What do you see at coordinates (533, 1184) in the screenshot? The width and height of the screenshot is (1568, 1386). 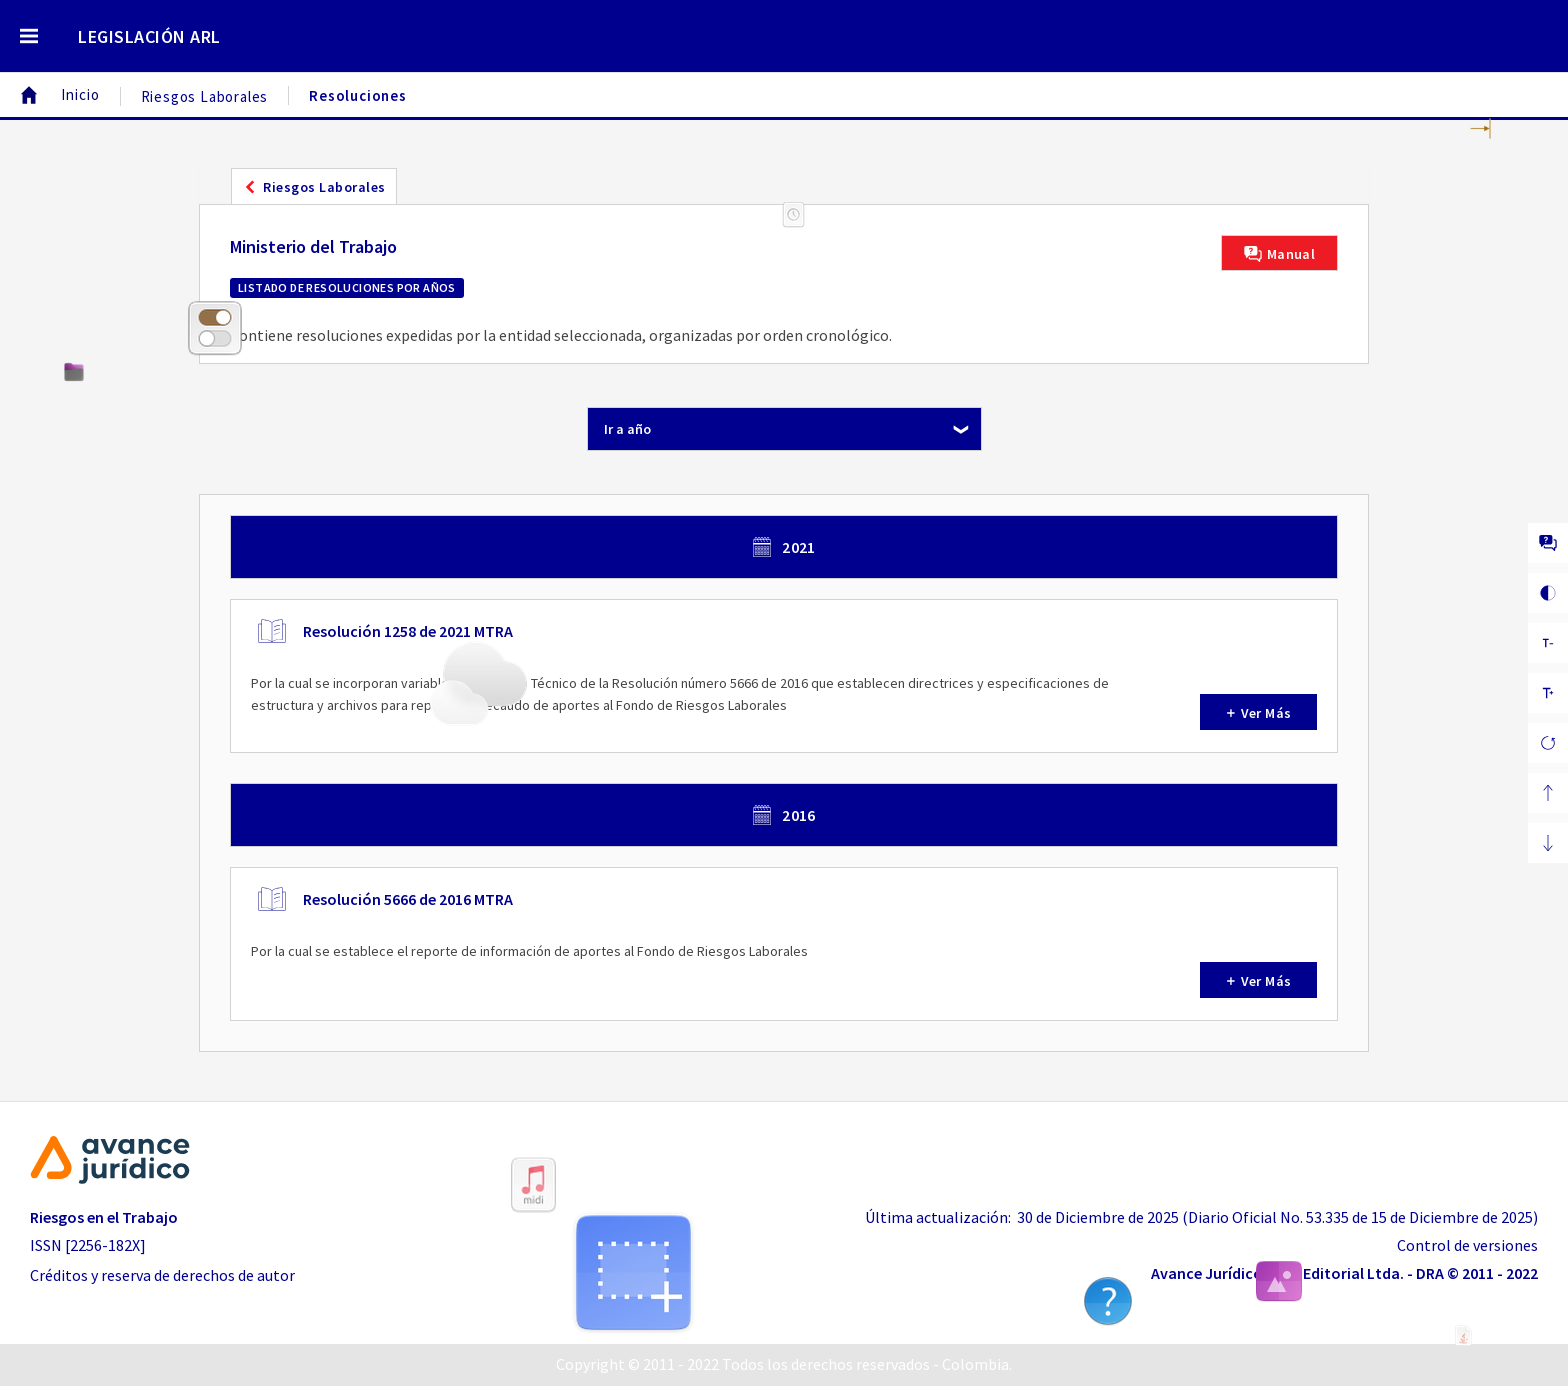 I see `a midi audio file` at bounding box center [533, 1184].